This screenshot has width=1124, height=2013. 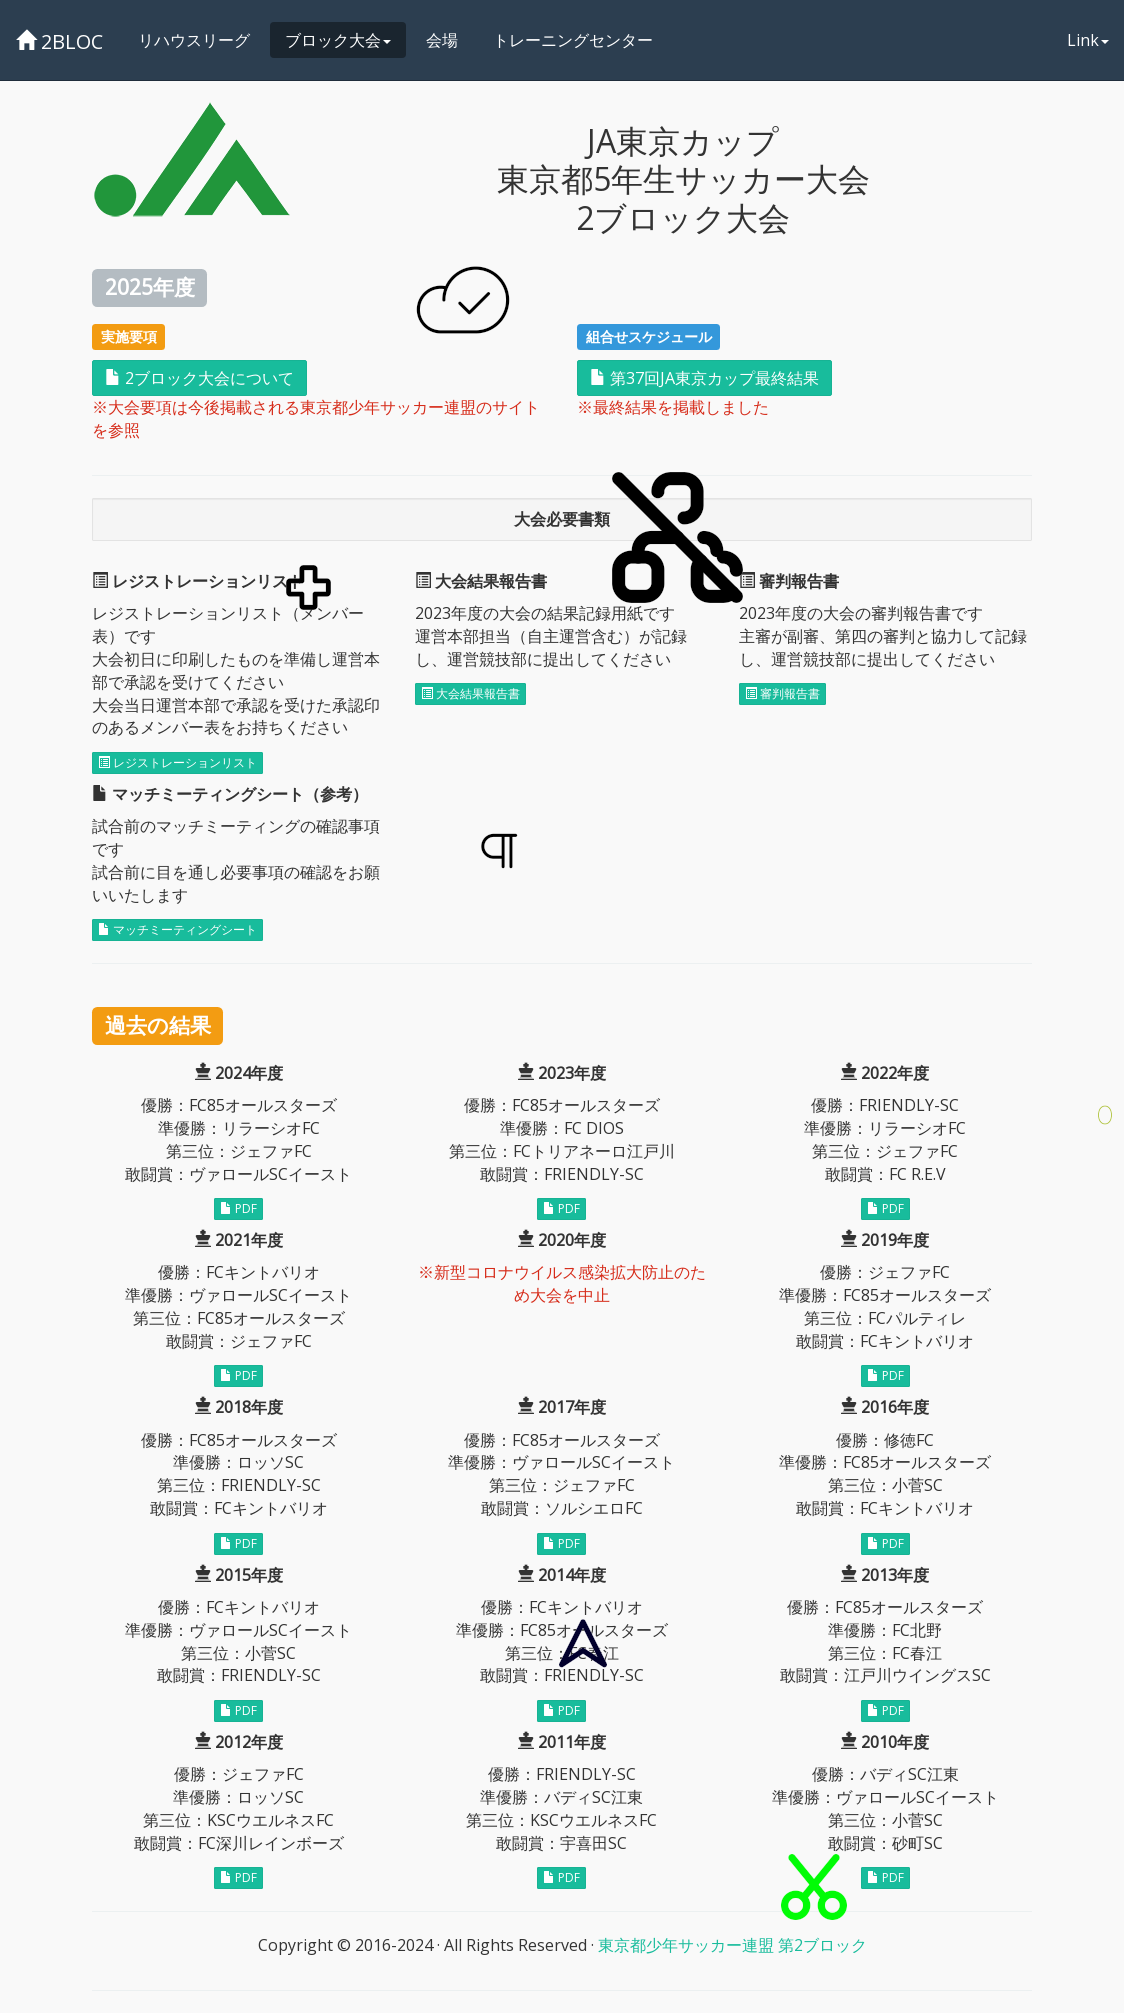 What do you see at coordinates (463, 300) in the screenshot?
I see `file successfully uploaded to cloud storage` at bounding box center [463, 300].